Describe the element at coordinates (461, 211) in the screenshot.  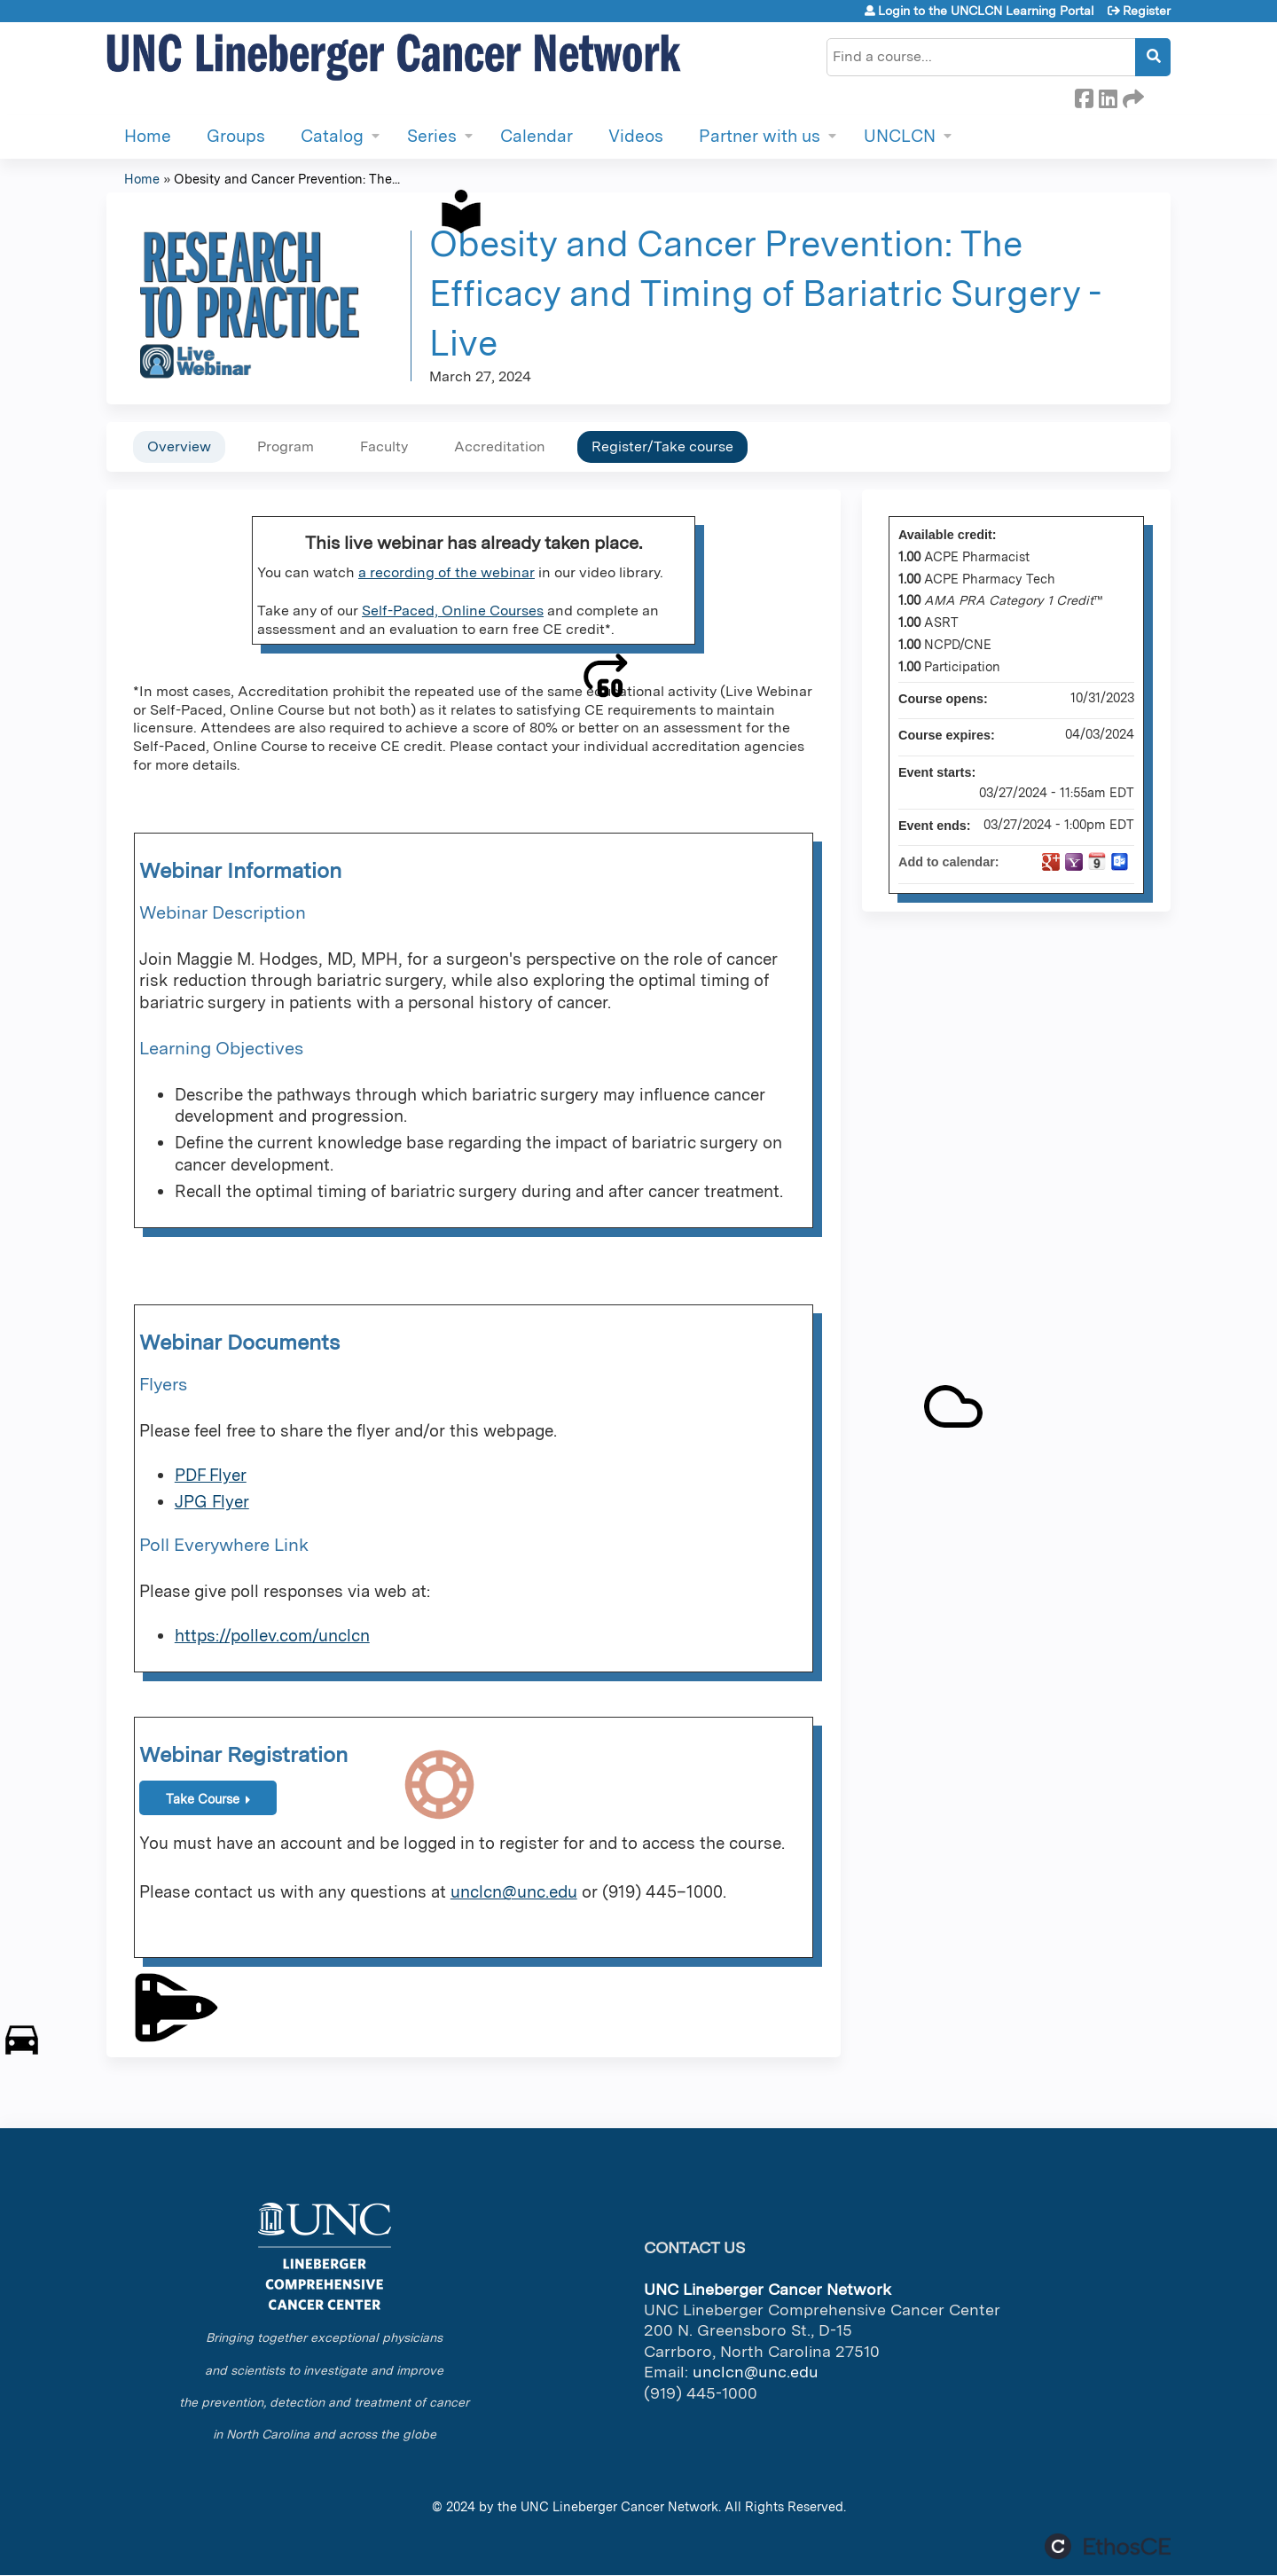
I see `find nearby libraries` at that location.